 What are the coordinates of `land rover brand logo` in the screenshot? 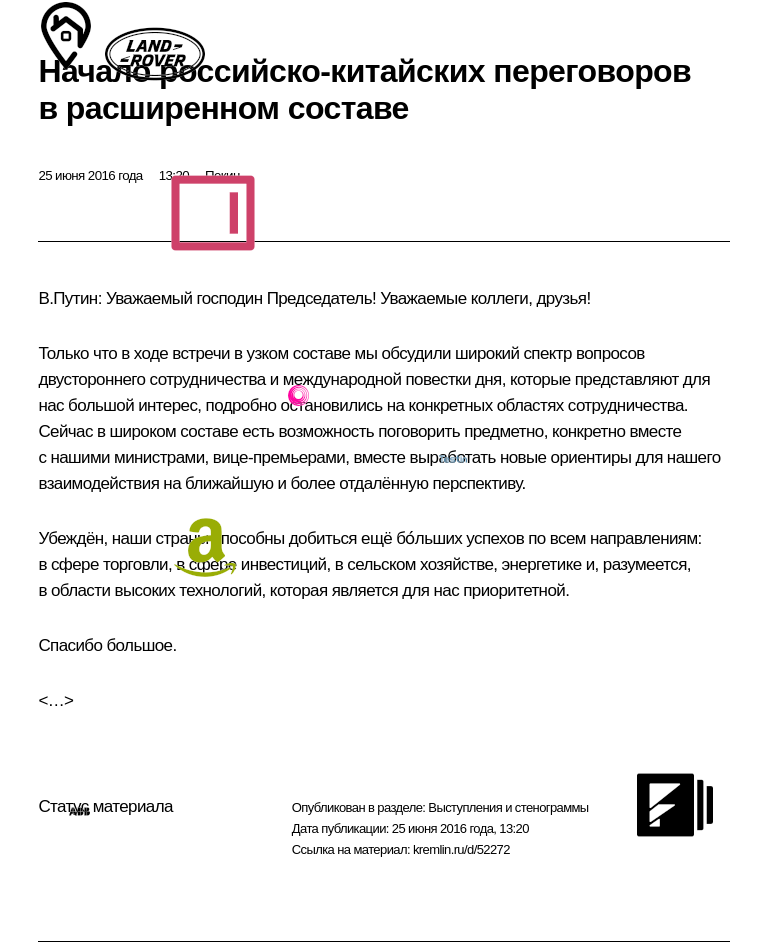 It's located at (155, 54).